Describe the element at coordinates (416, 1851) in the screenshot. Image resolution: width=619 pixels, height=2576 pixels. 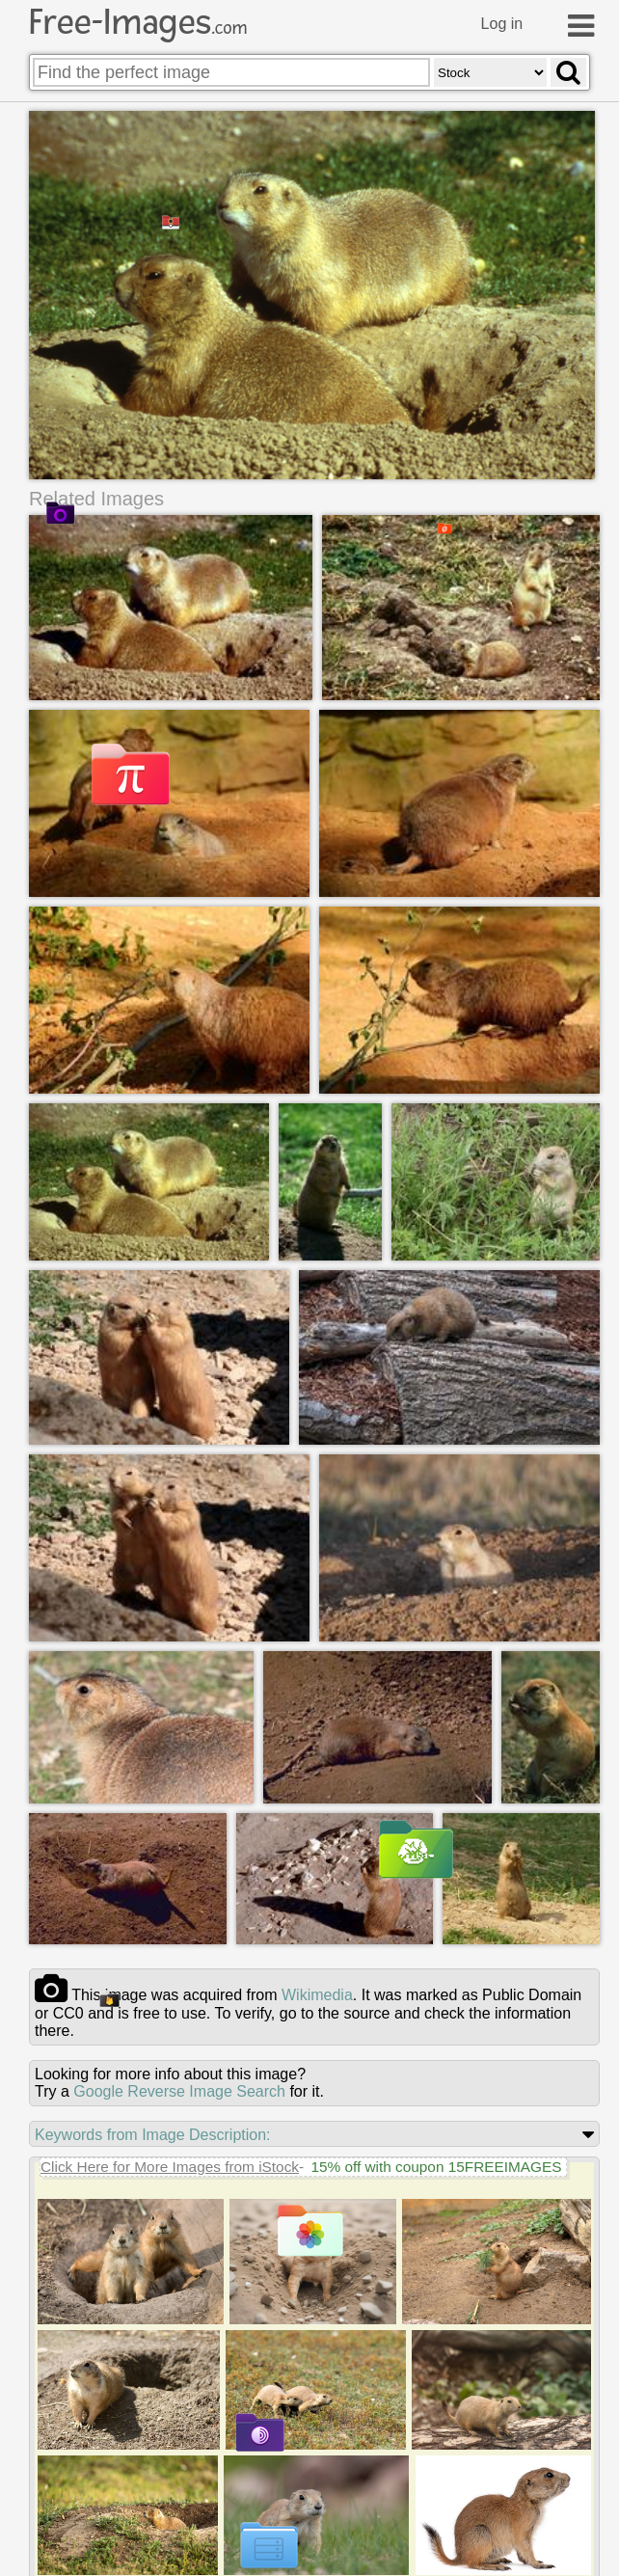
I see `open GameJolt game files folder` at that location.